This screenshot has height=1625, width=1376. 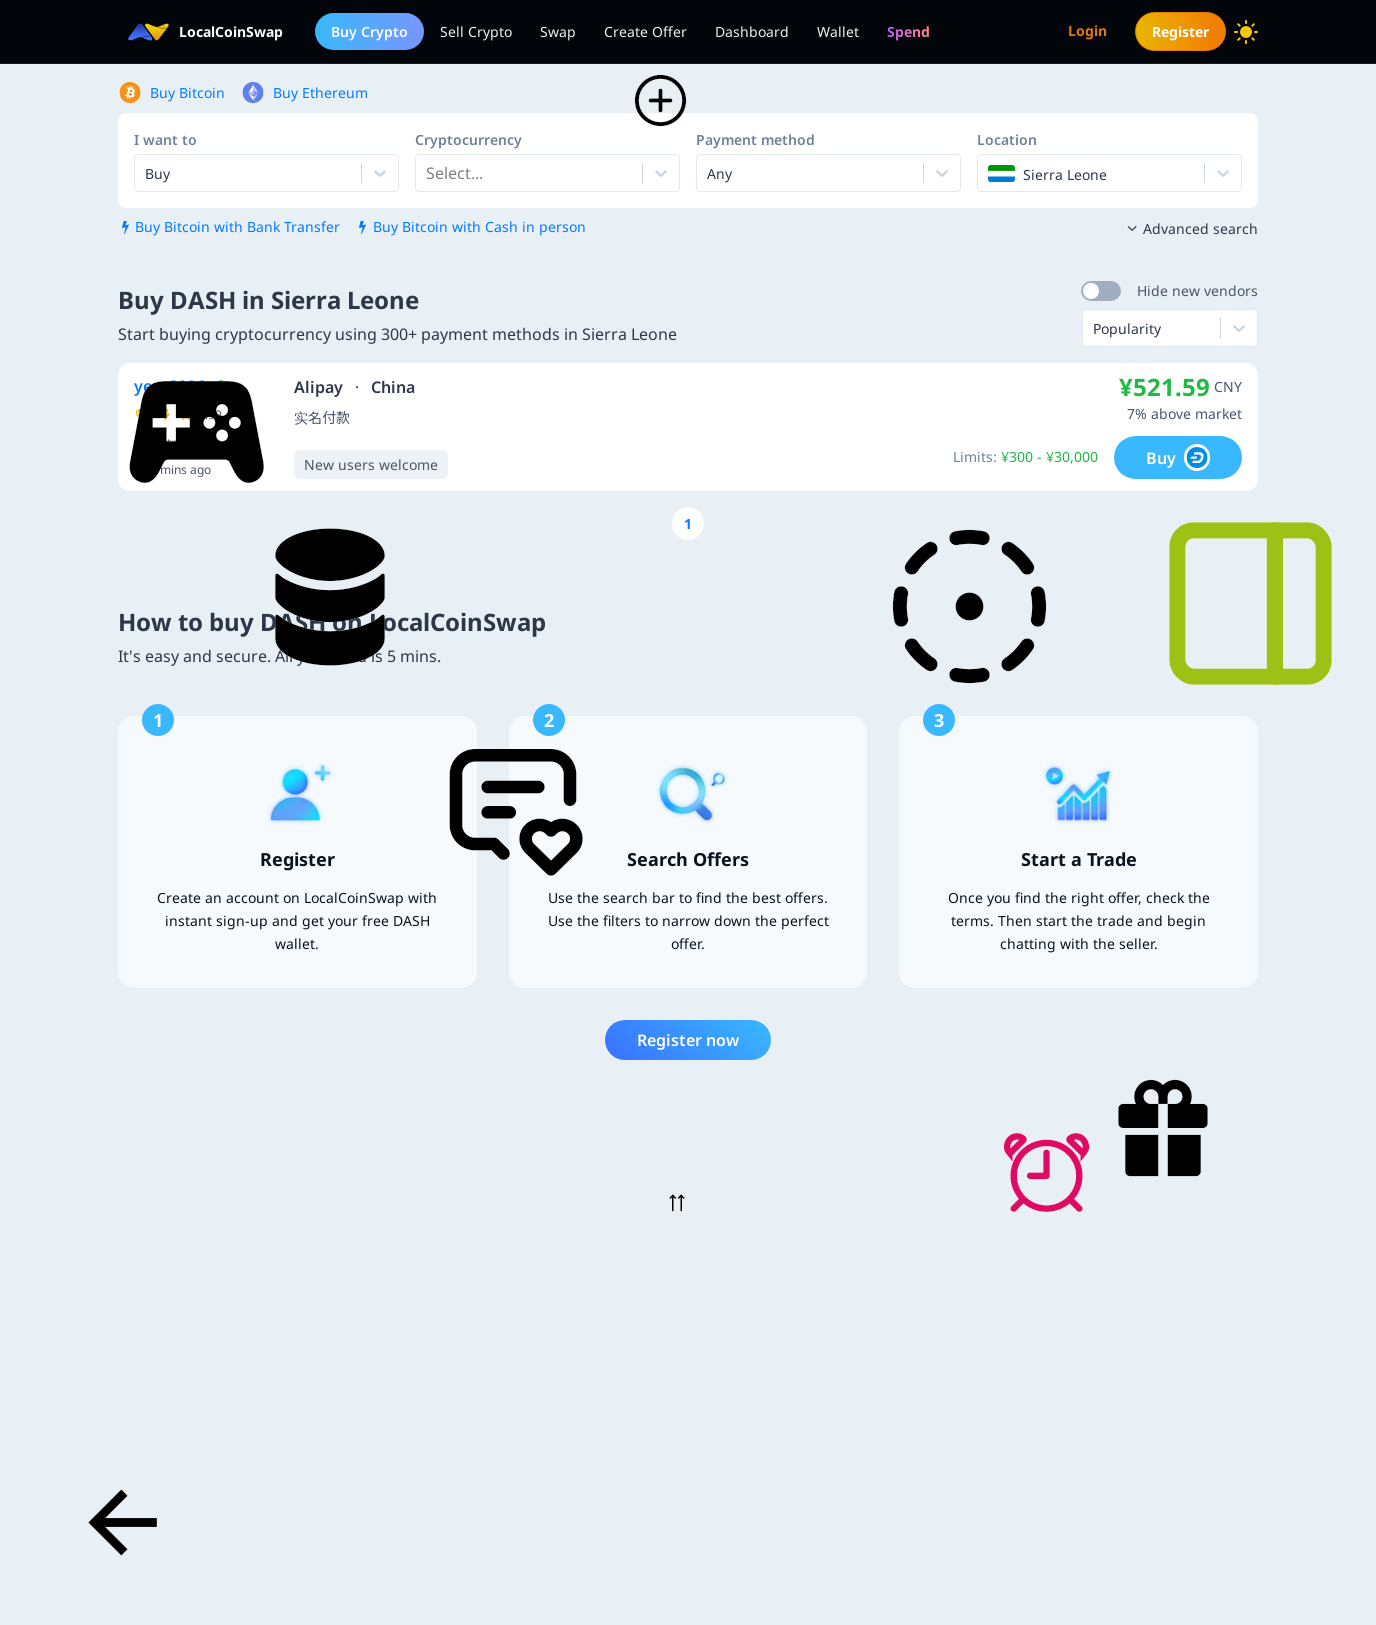 I want to click on toggle right sidebar panel, so click(x=1250, y=603).